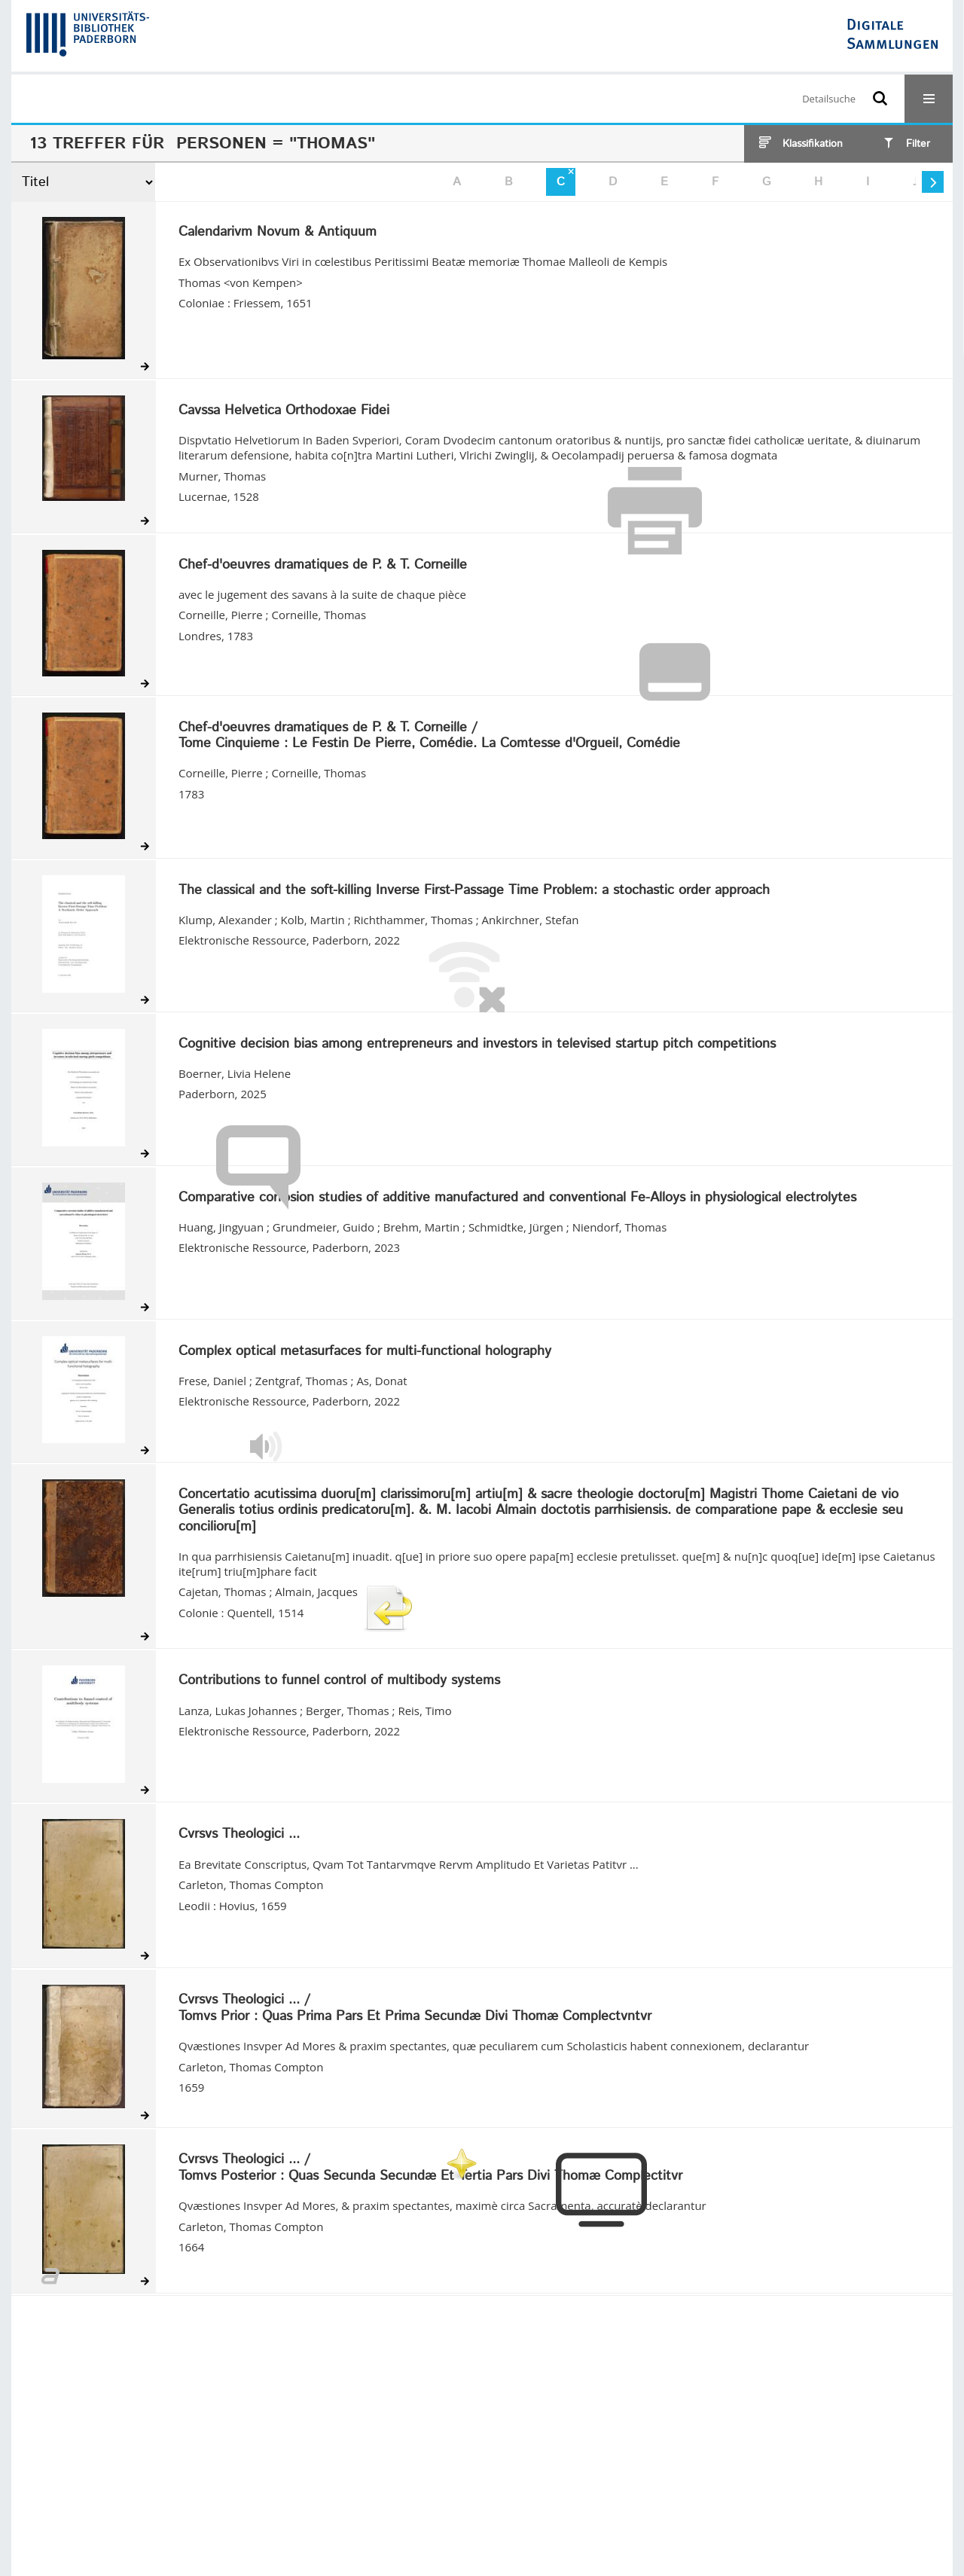 Image resolution: width=964 pixels, height=2576 pixels. What do you see at coordinates (258, 1167) in the screenshot?
I see `set your status to invisible or offline` at bounding box center [258, 1167].